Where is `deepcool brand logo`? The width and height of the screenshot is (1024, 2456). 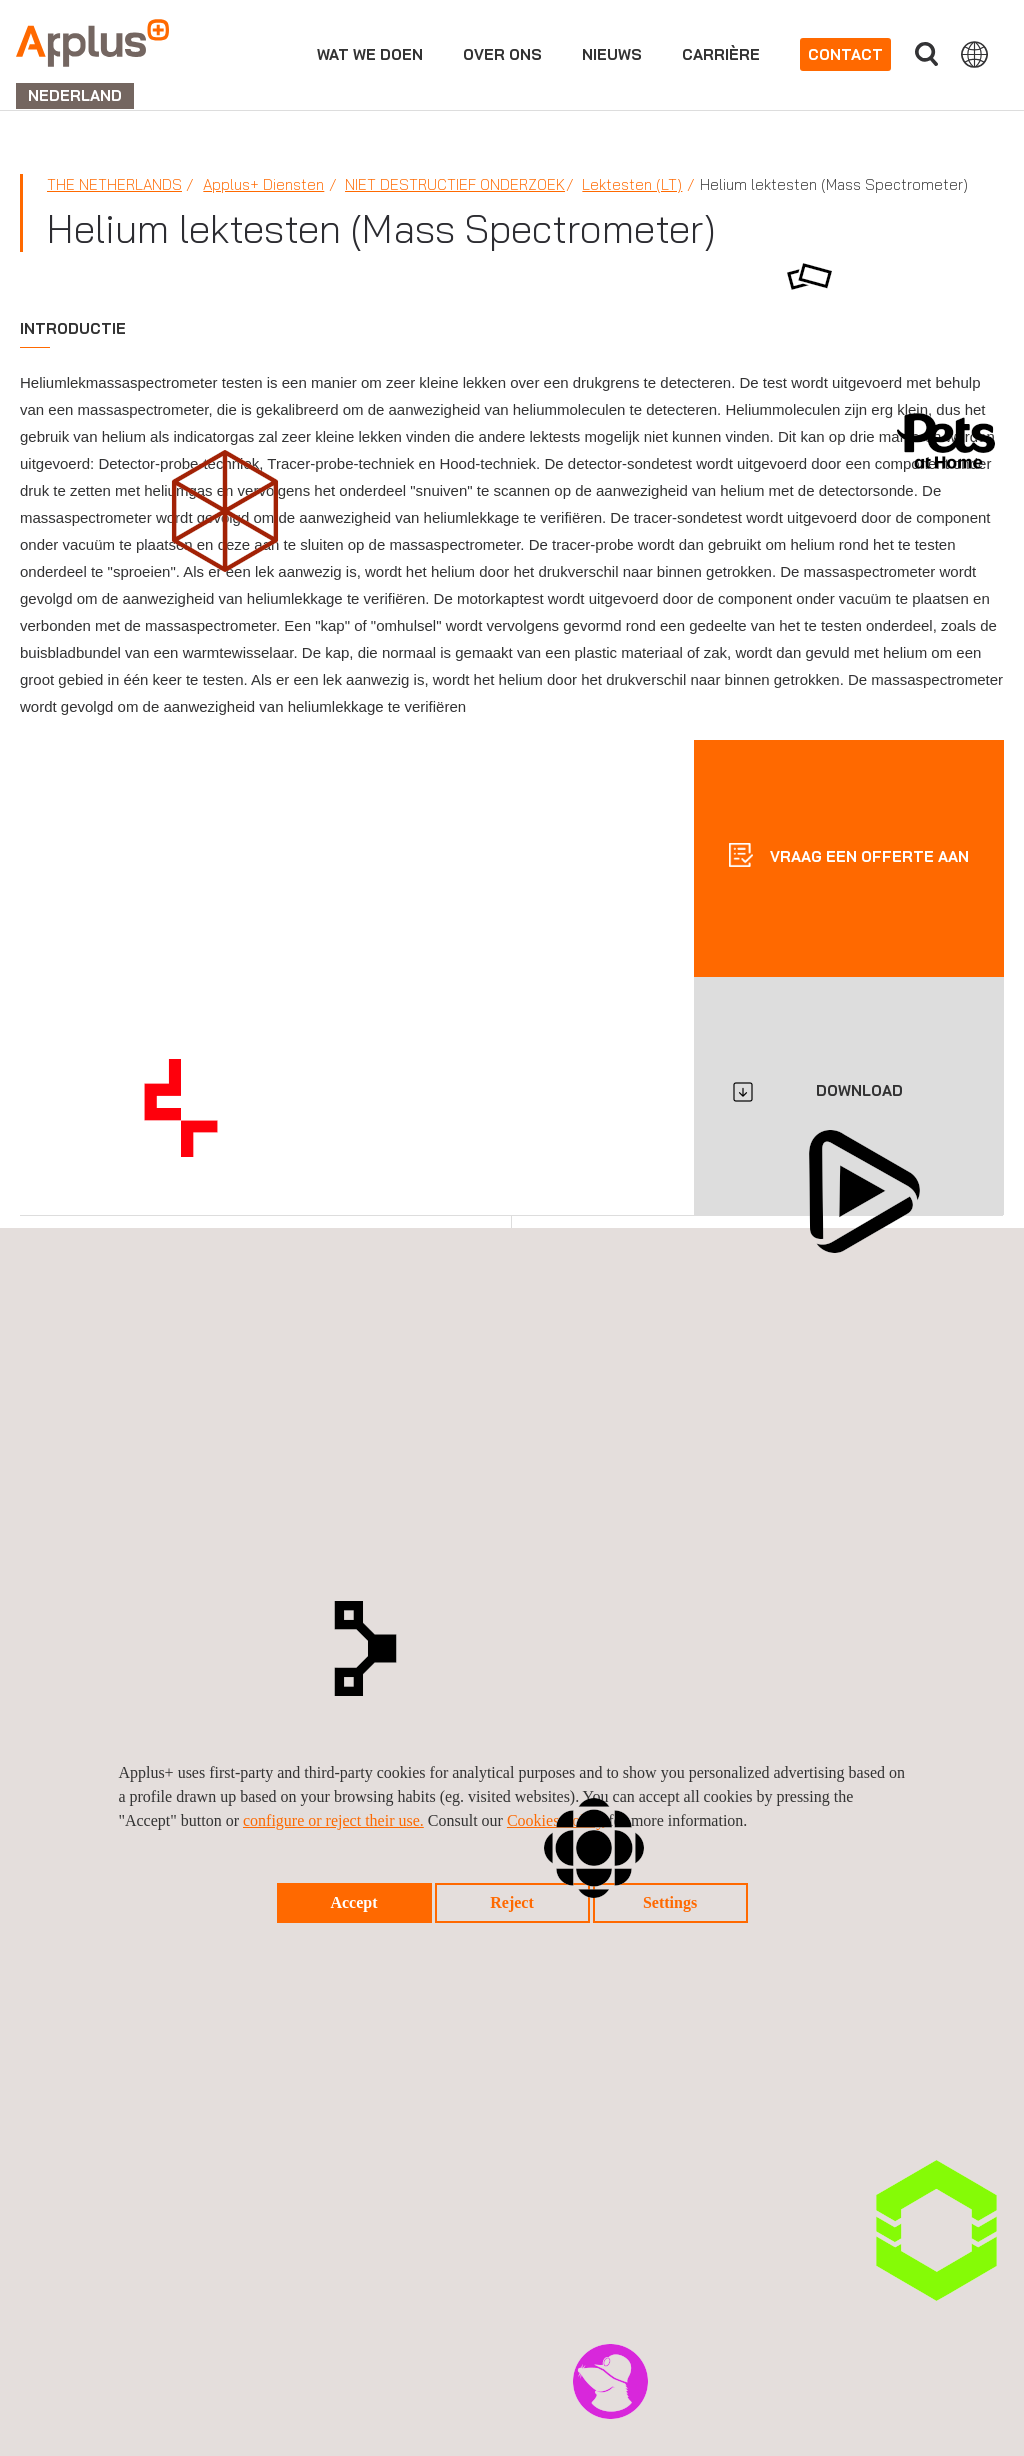
deepcool brand logo is located at coordinates (181, 1108).